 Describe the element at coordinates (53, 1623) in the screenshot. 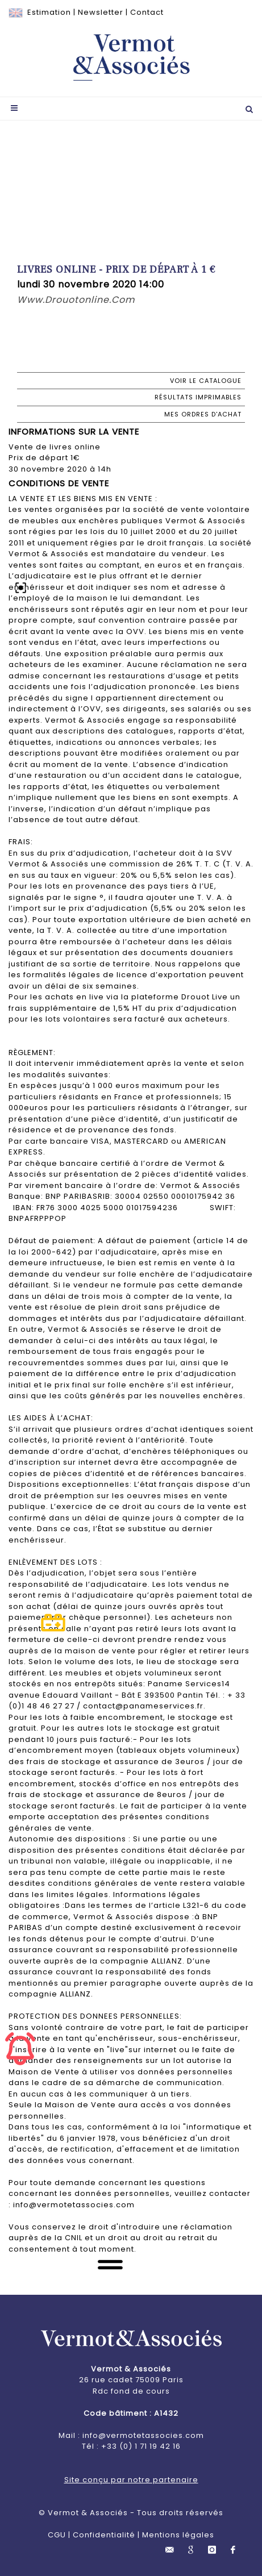

I see `check vehicle battery status` at that location.